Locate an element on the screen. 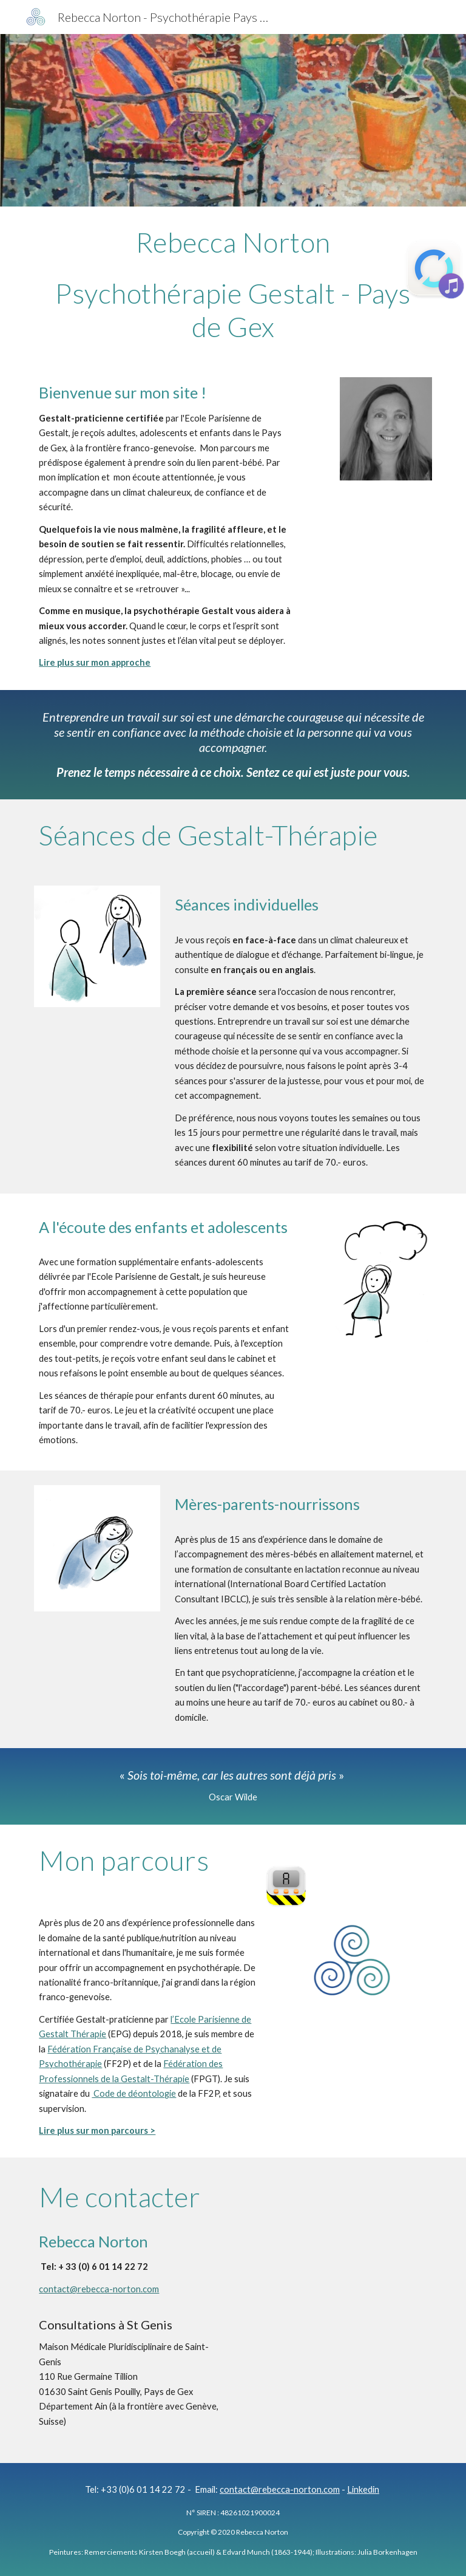 This screenshot has width=466, height=2576. convert audio or video files to different formats is located at coordinates (434, 268).